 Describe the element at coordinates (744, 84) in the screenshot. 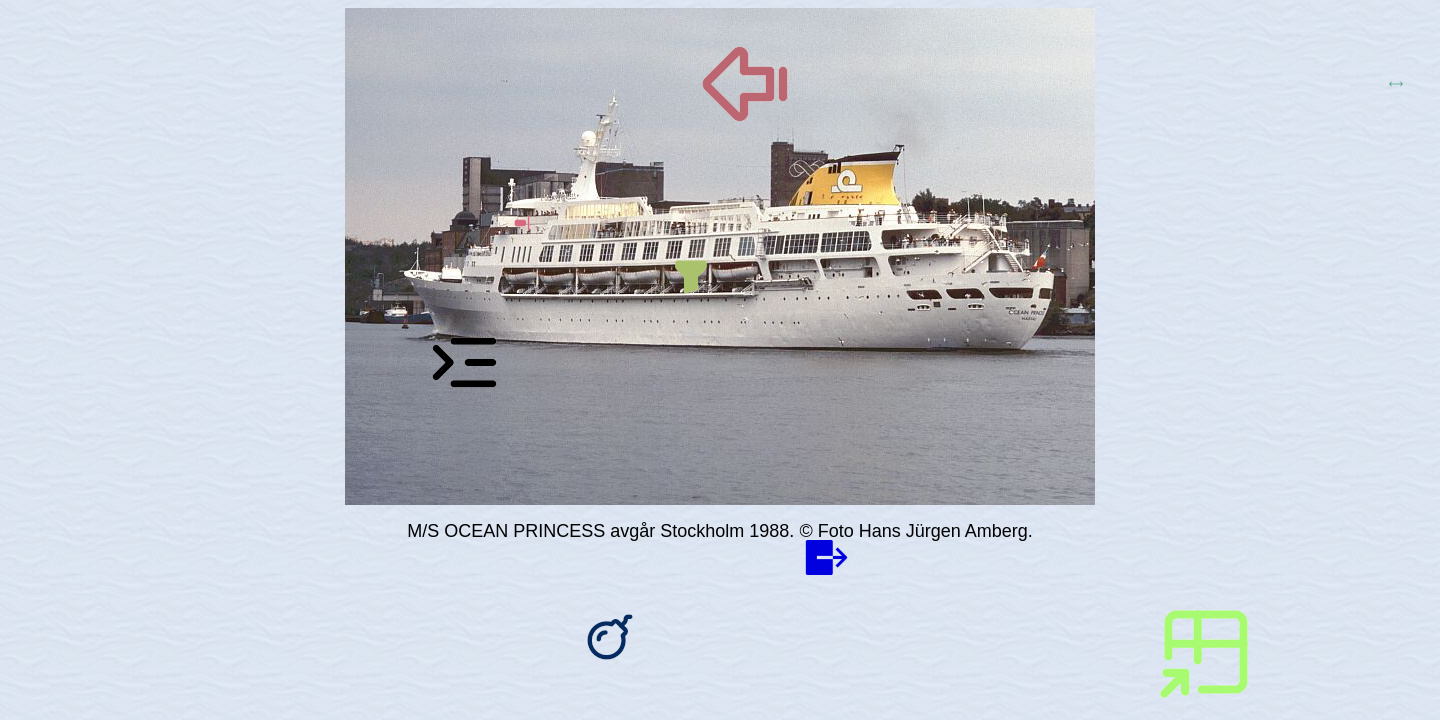

I see `go back to the previous screen` at that location.